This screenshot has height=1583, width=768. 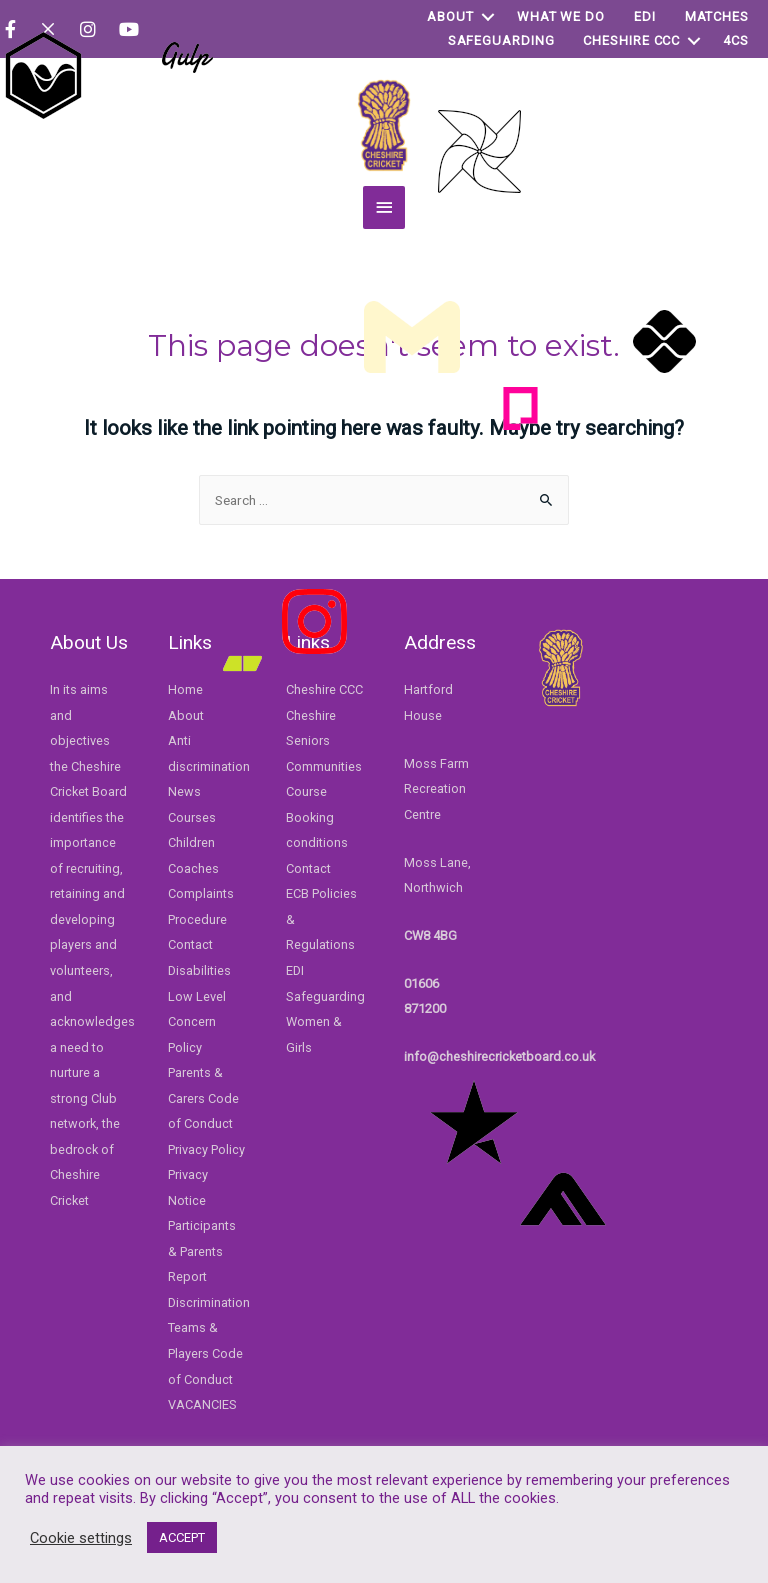 What do you see at coordinates (520, 408) in the screenshot?
I see `pagekit CMS logo` at bounding box center [520, 408].